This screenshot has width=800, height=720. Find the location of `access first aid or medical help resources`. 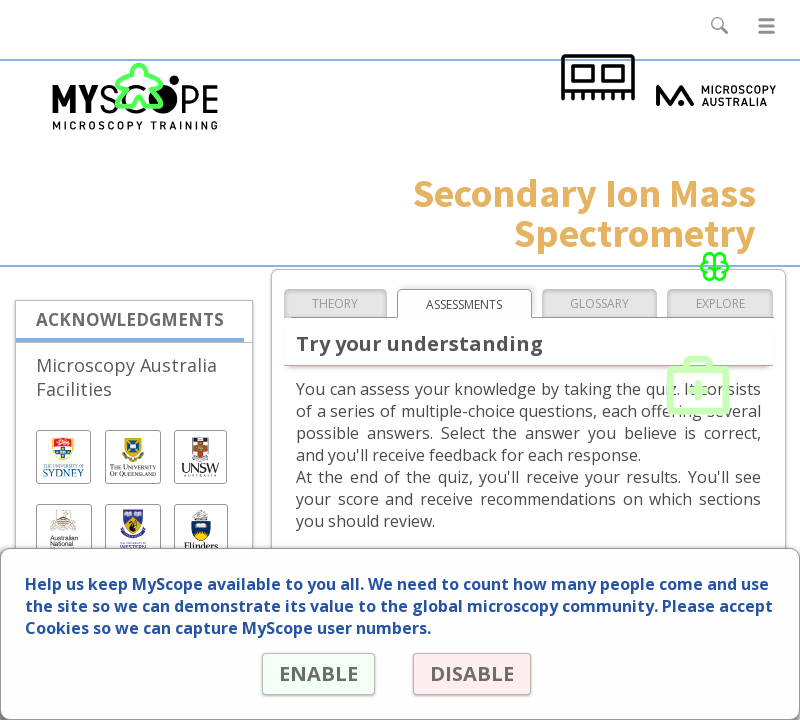

access first aid or medical help resources is located at coordinates (698, 388).